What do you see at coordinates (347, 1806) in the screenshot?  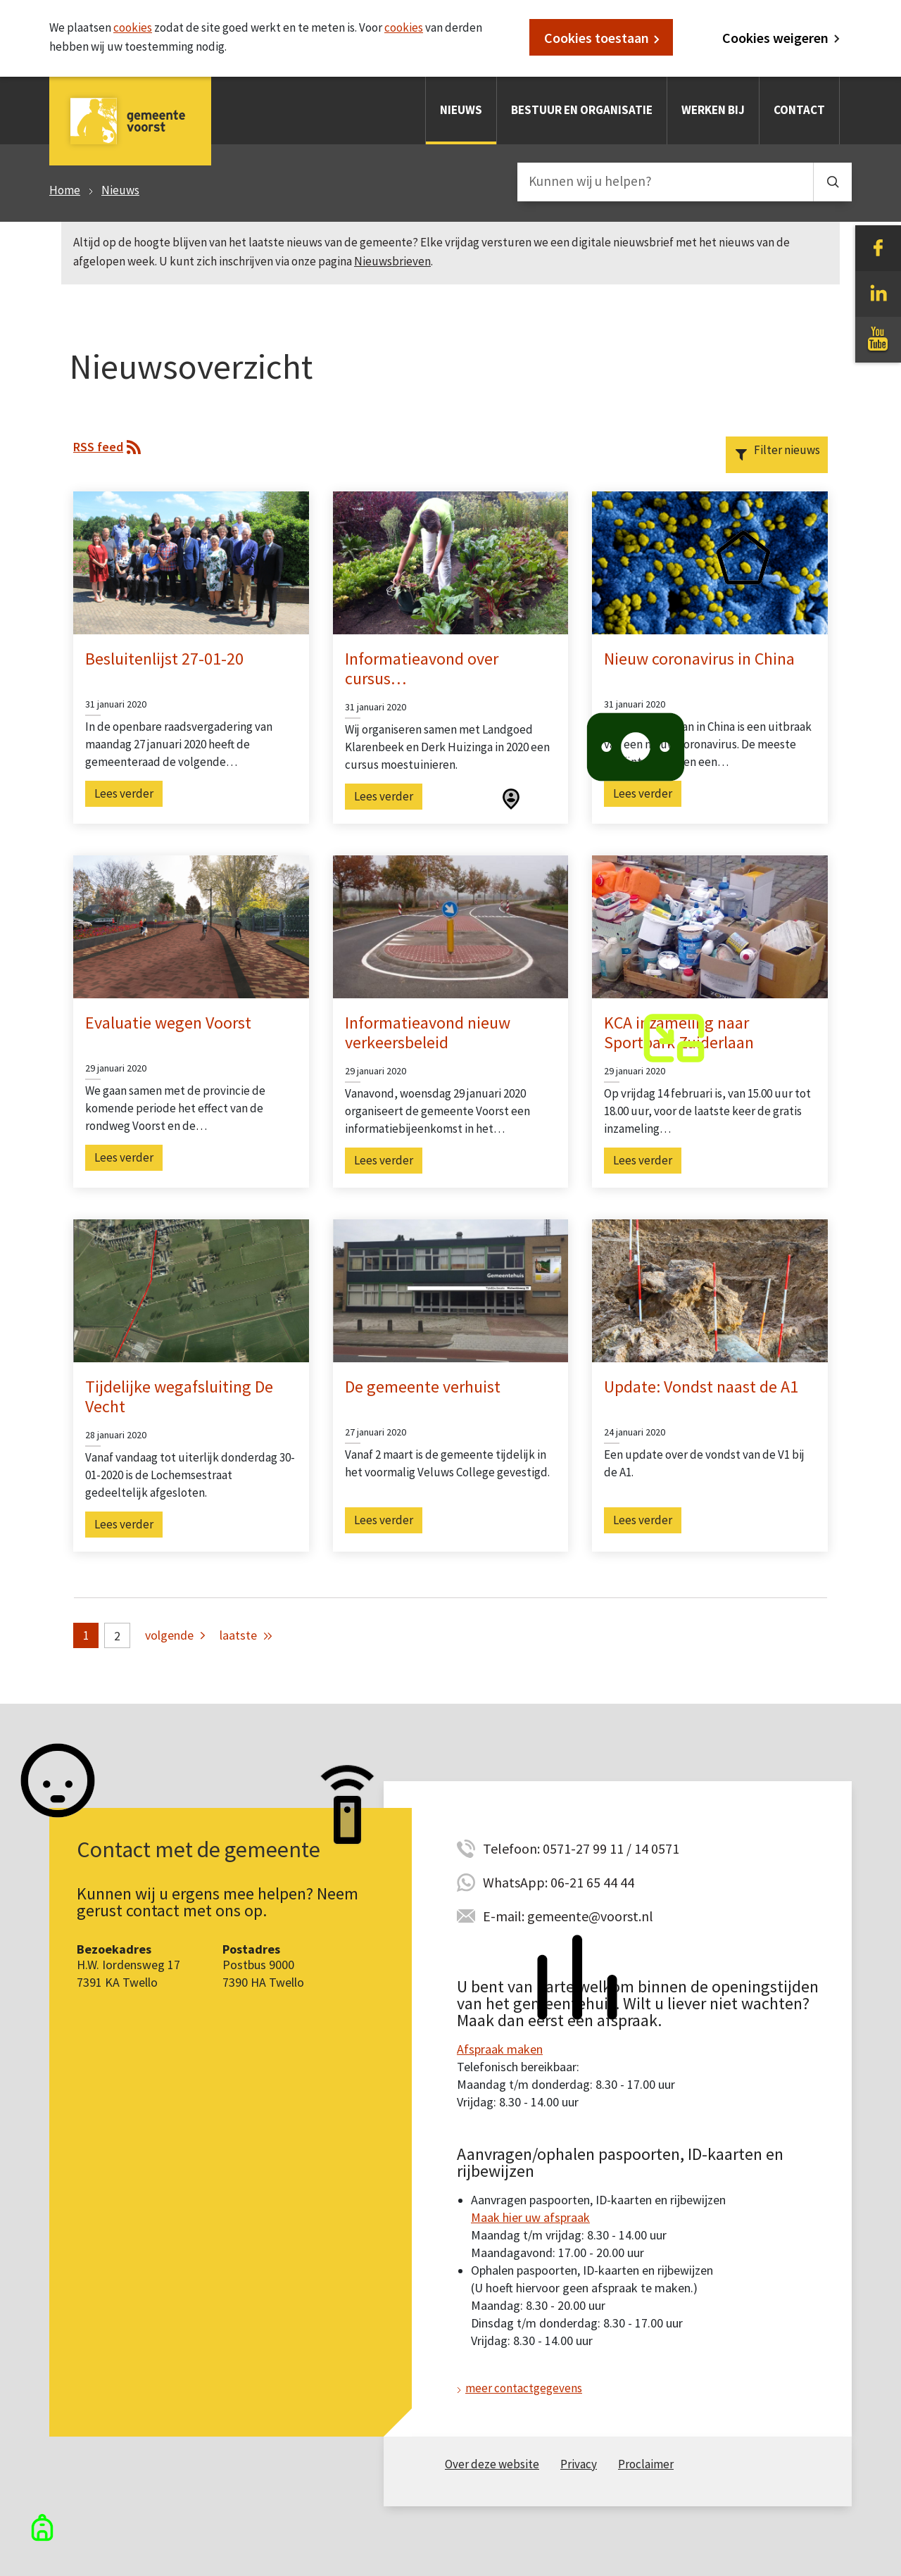 I see `access remote control settings` at bounding box center [347, 1806].